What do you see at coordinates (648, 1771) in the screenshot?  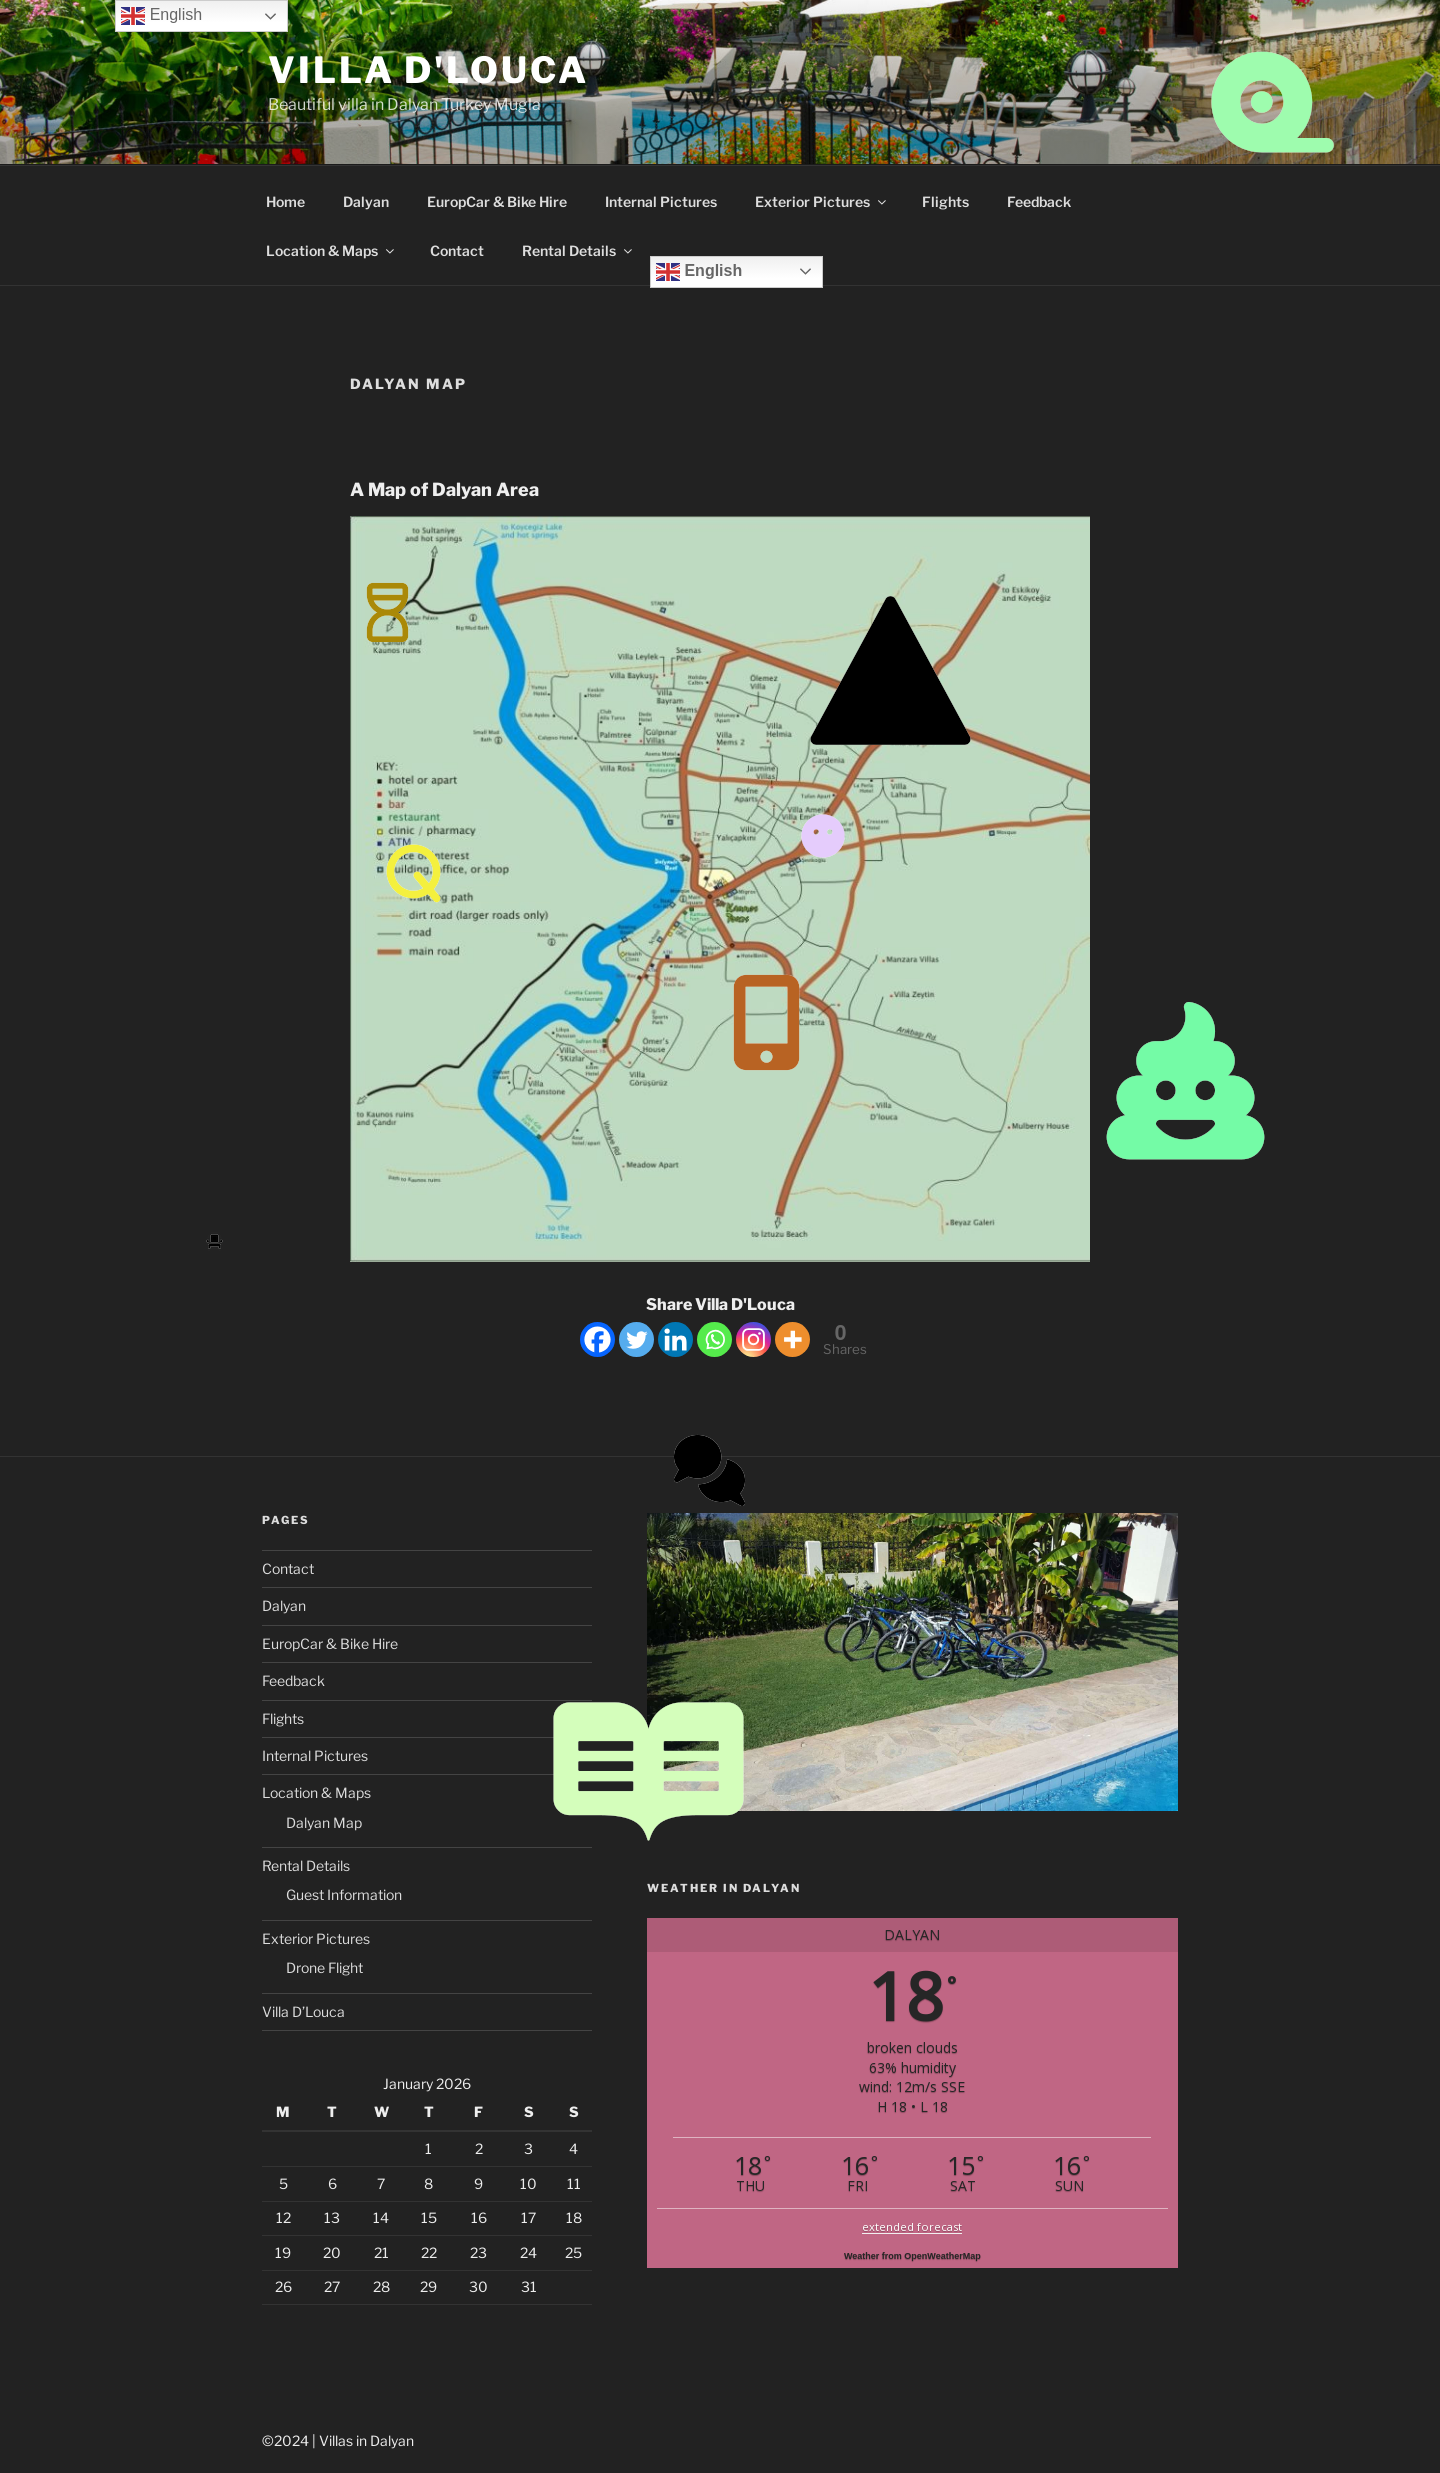 I see `view readme documentation` at bounding box center [648, 1771].